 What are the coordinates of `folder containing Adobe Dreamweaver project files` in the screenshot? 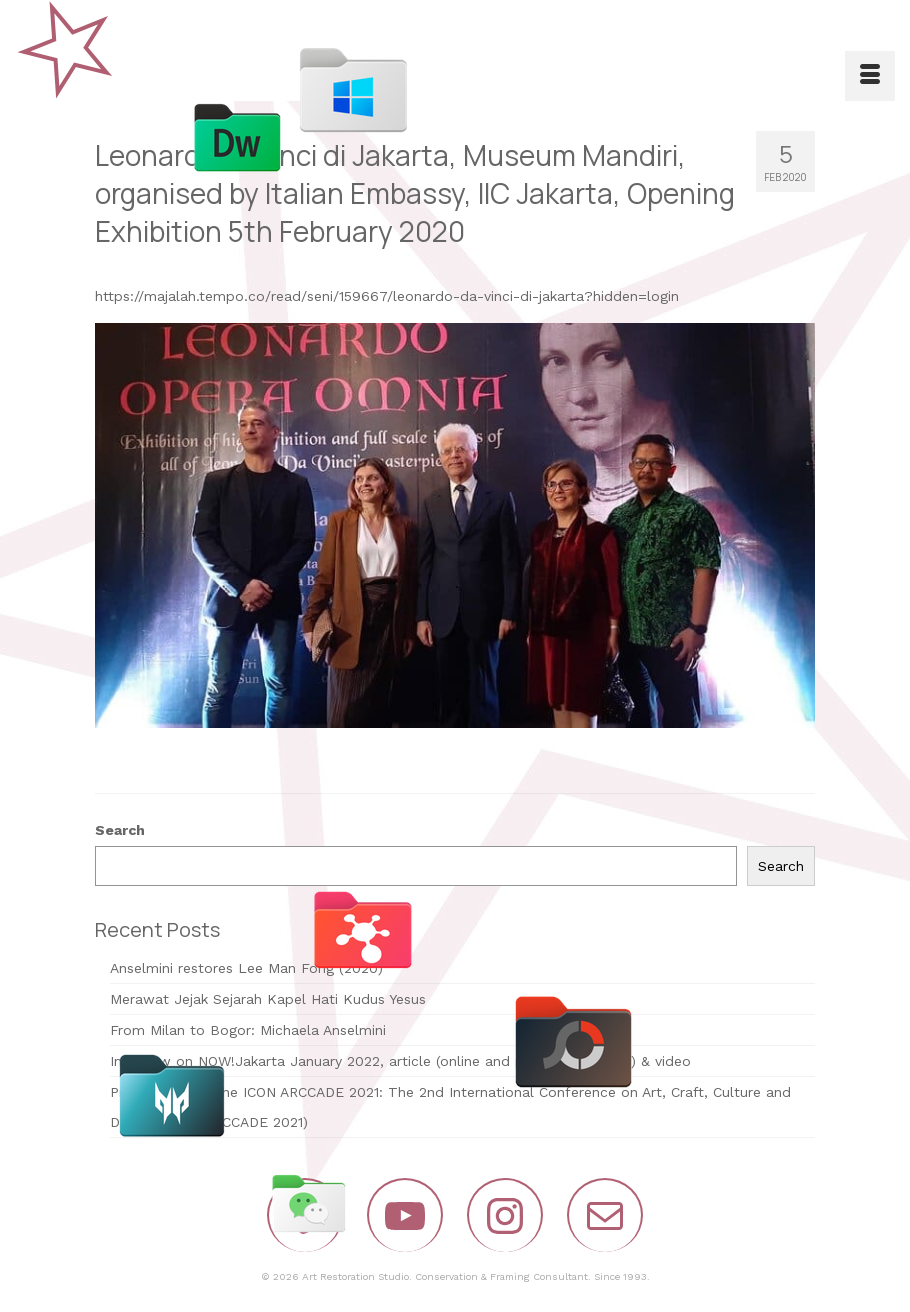 It's located at (237, 140).